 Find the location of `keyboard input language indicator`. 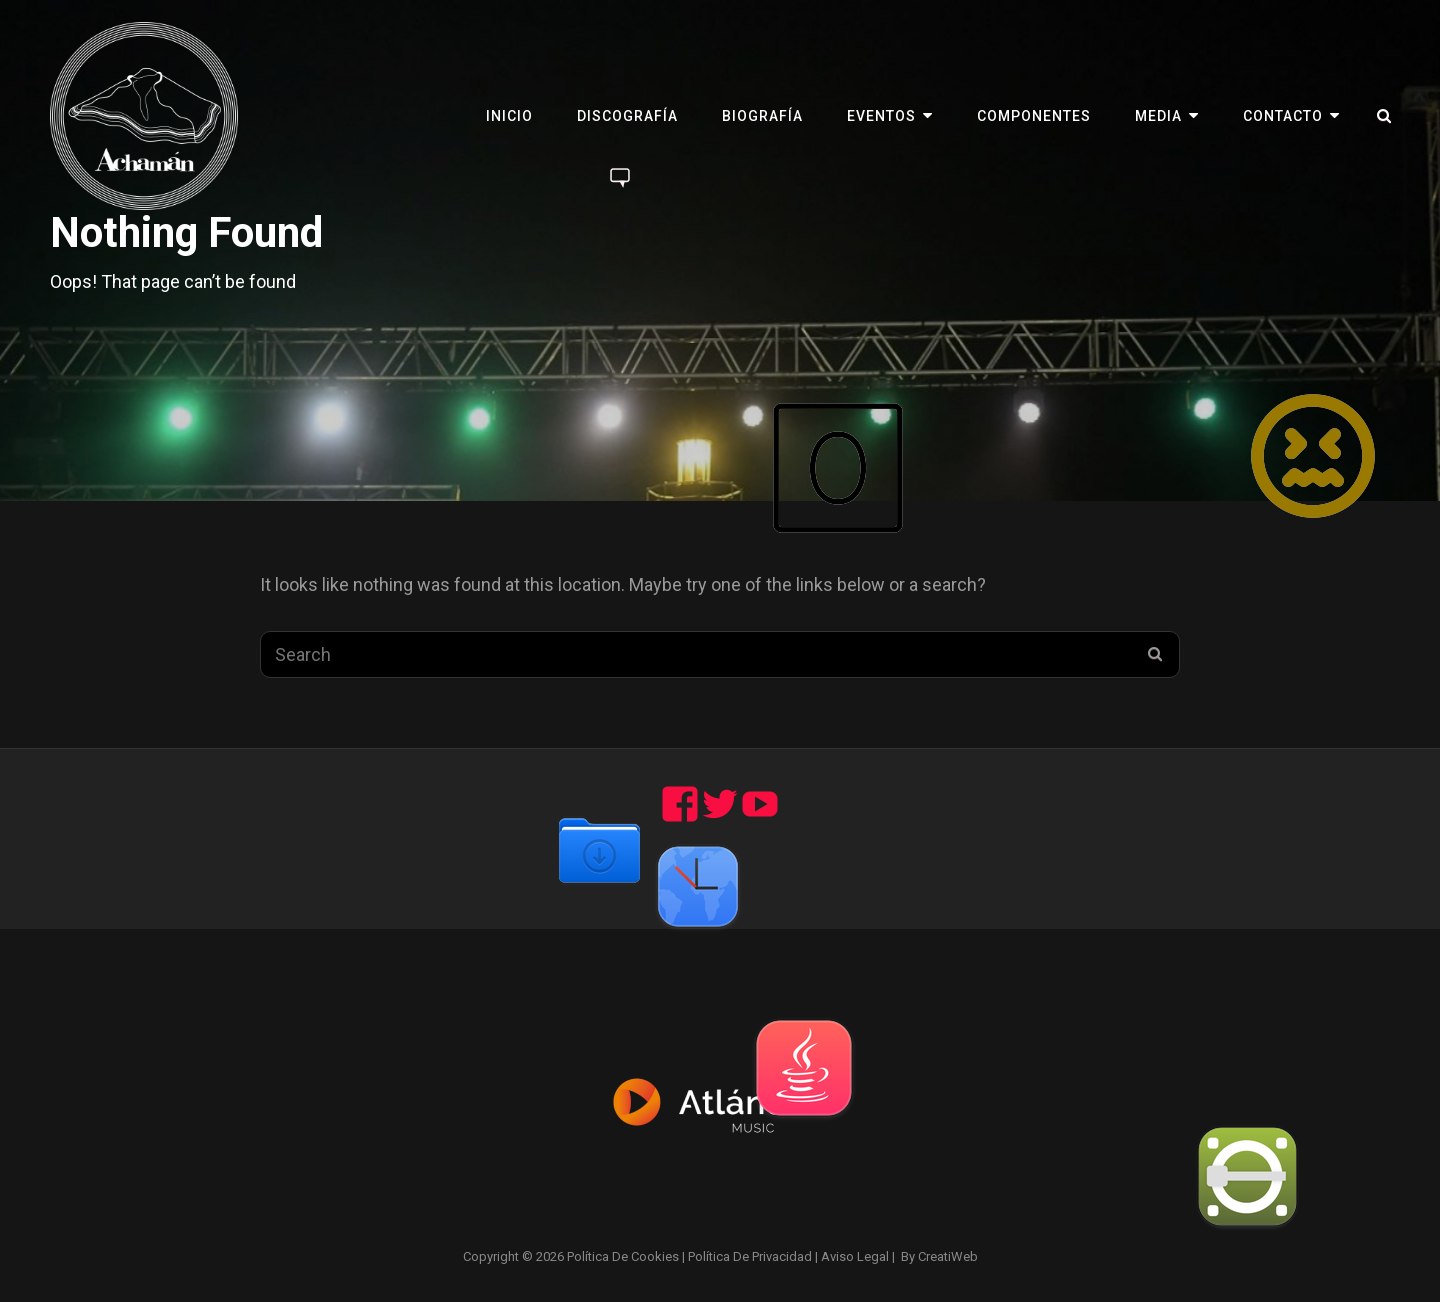

keyboard input language indicator is located at coordinates (620, 178).